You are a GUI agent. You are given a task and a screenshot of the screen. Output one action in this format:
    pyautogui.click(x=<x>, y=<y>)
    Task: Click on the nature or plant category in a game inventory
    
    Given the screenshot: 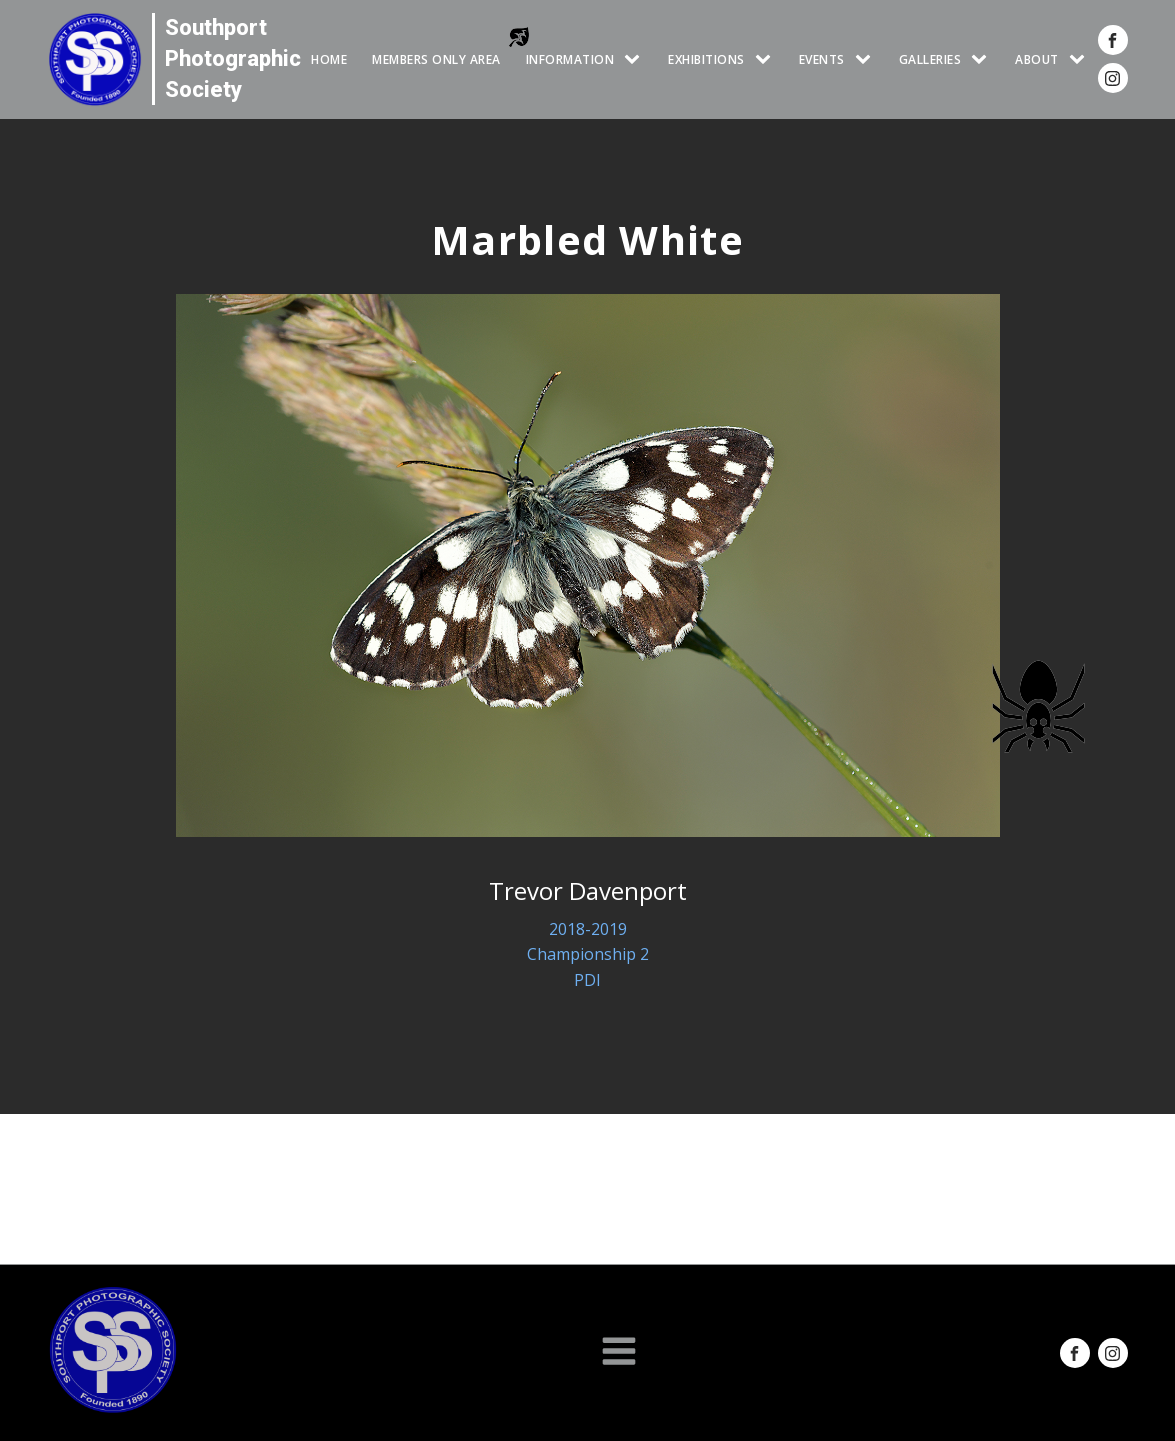 What is the action you would take?
    pyautogui.click(x=519, y=37)
    